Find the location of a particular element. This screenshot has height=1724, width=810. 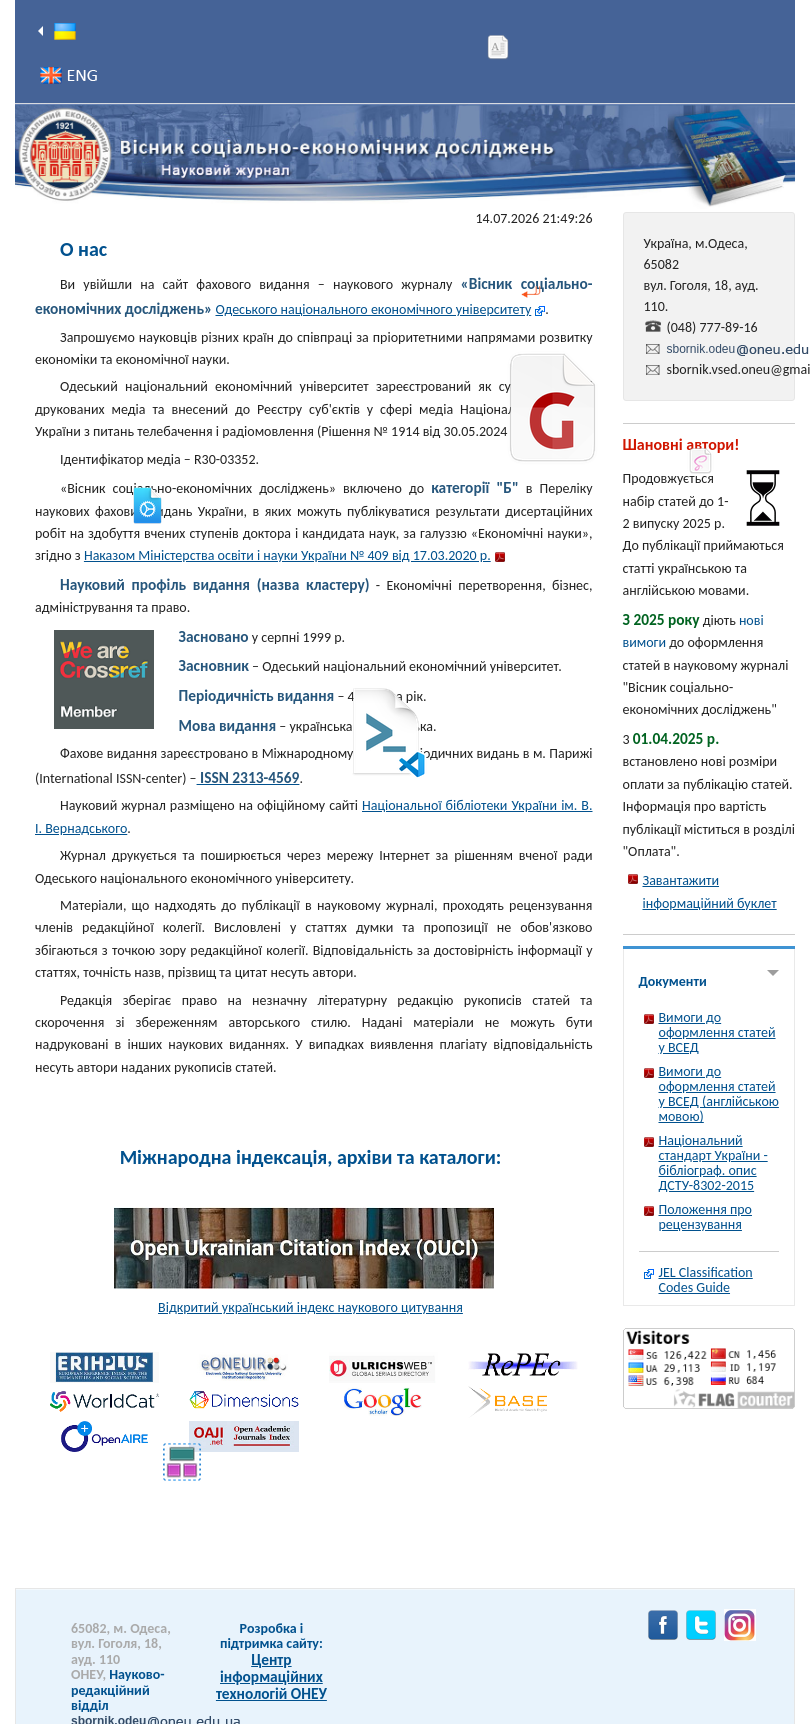

open a rich text format document is located at coordinates (498, 47).